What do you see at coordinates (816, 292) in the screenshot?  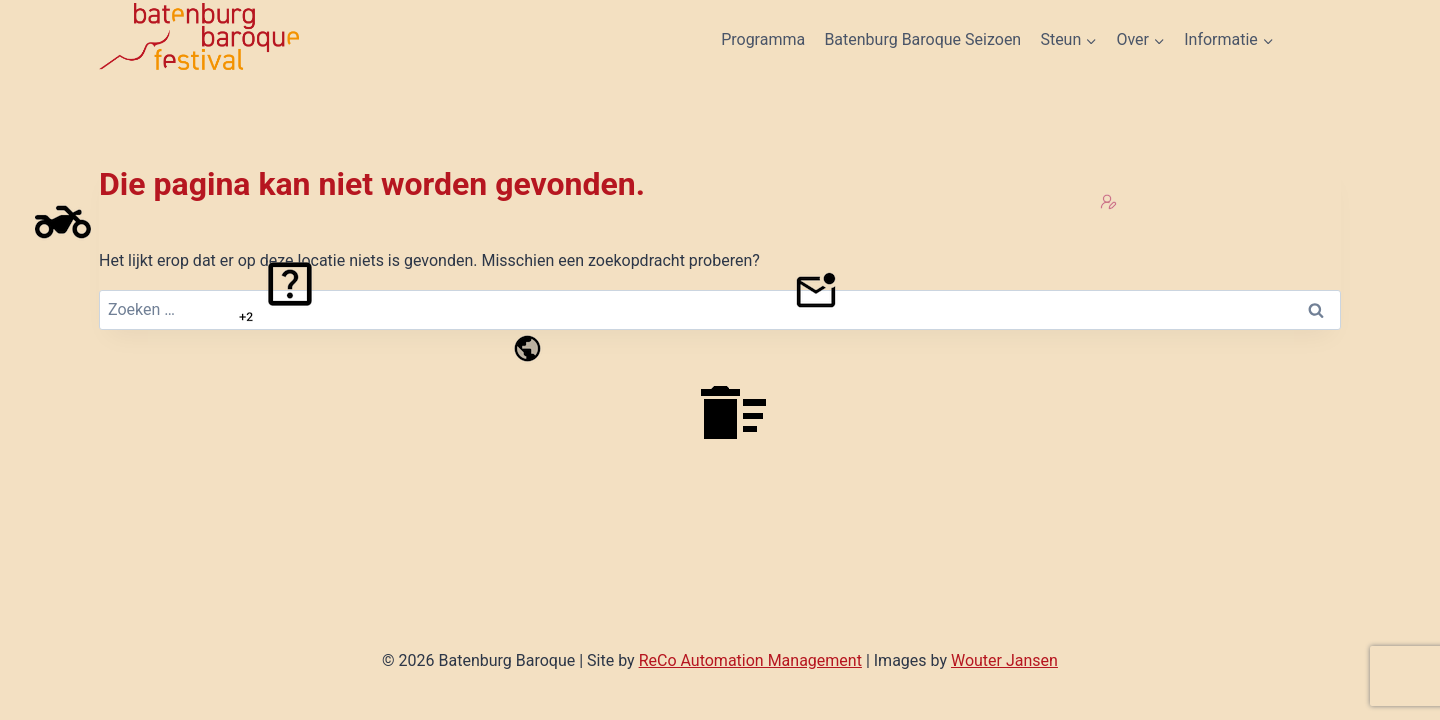 I see `indicates an unread email in your inbox` at bounding box center [816, 292].